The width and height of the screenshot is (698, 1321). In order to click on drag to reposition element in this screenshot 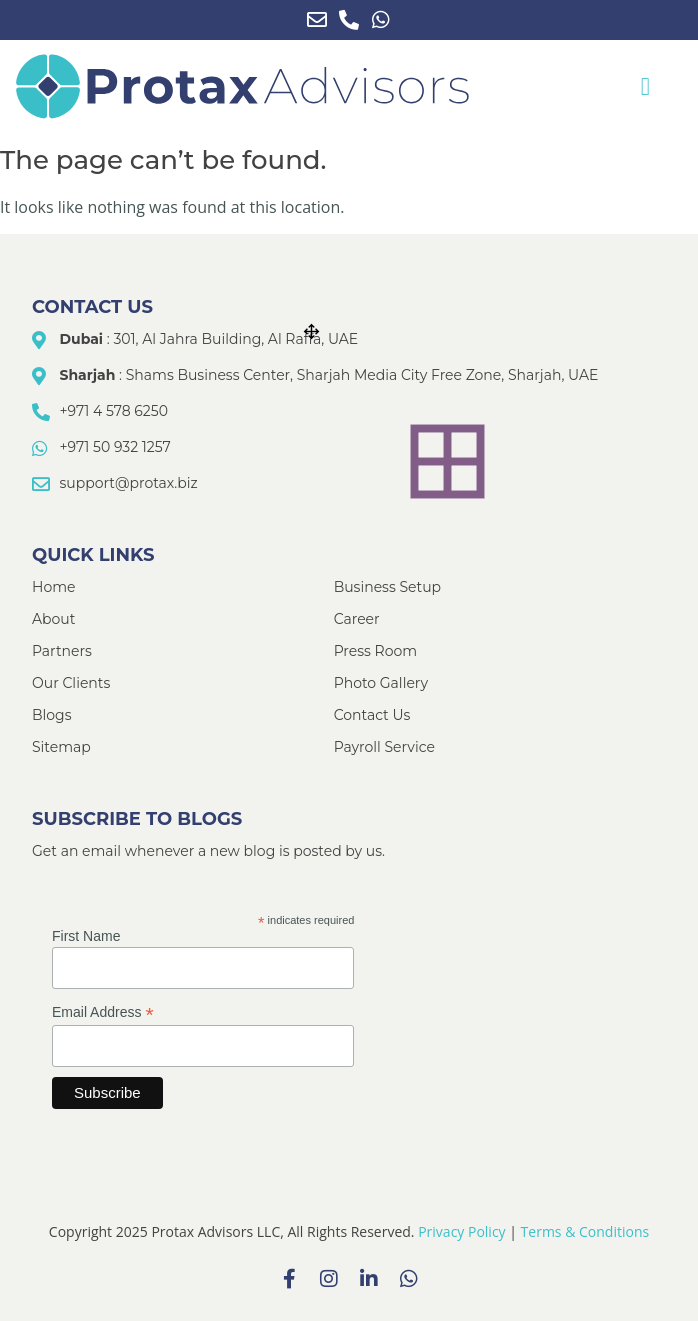, I will do `click(311, 331)`.